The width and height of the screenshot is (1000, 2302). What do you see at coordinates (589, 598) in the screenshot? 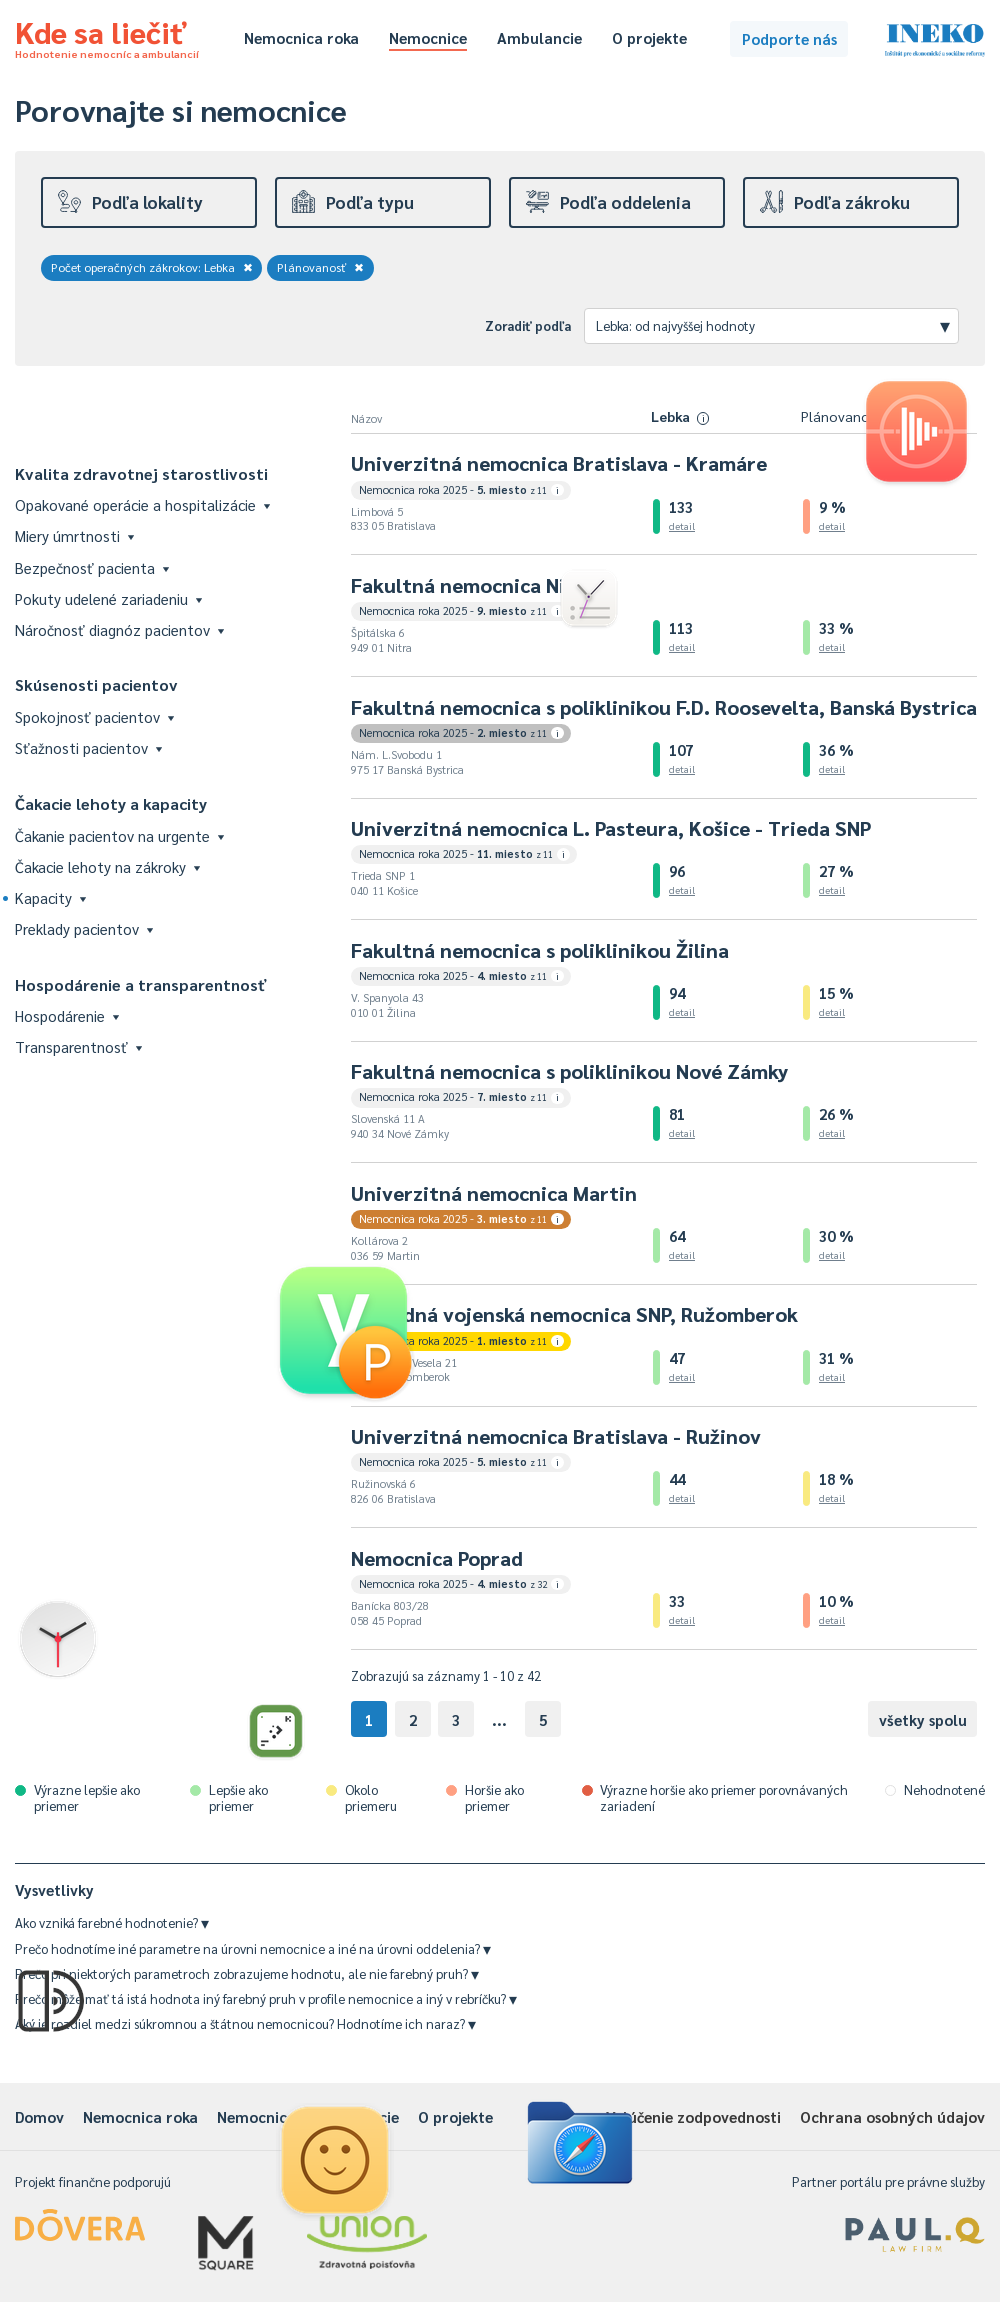
I see `open khronos time tracking app` at bounding box center [589, 598].